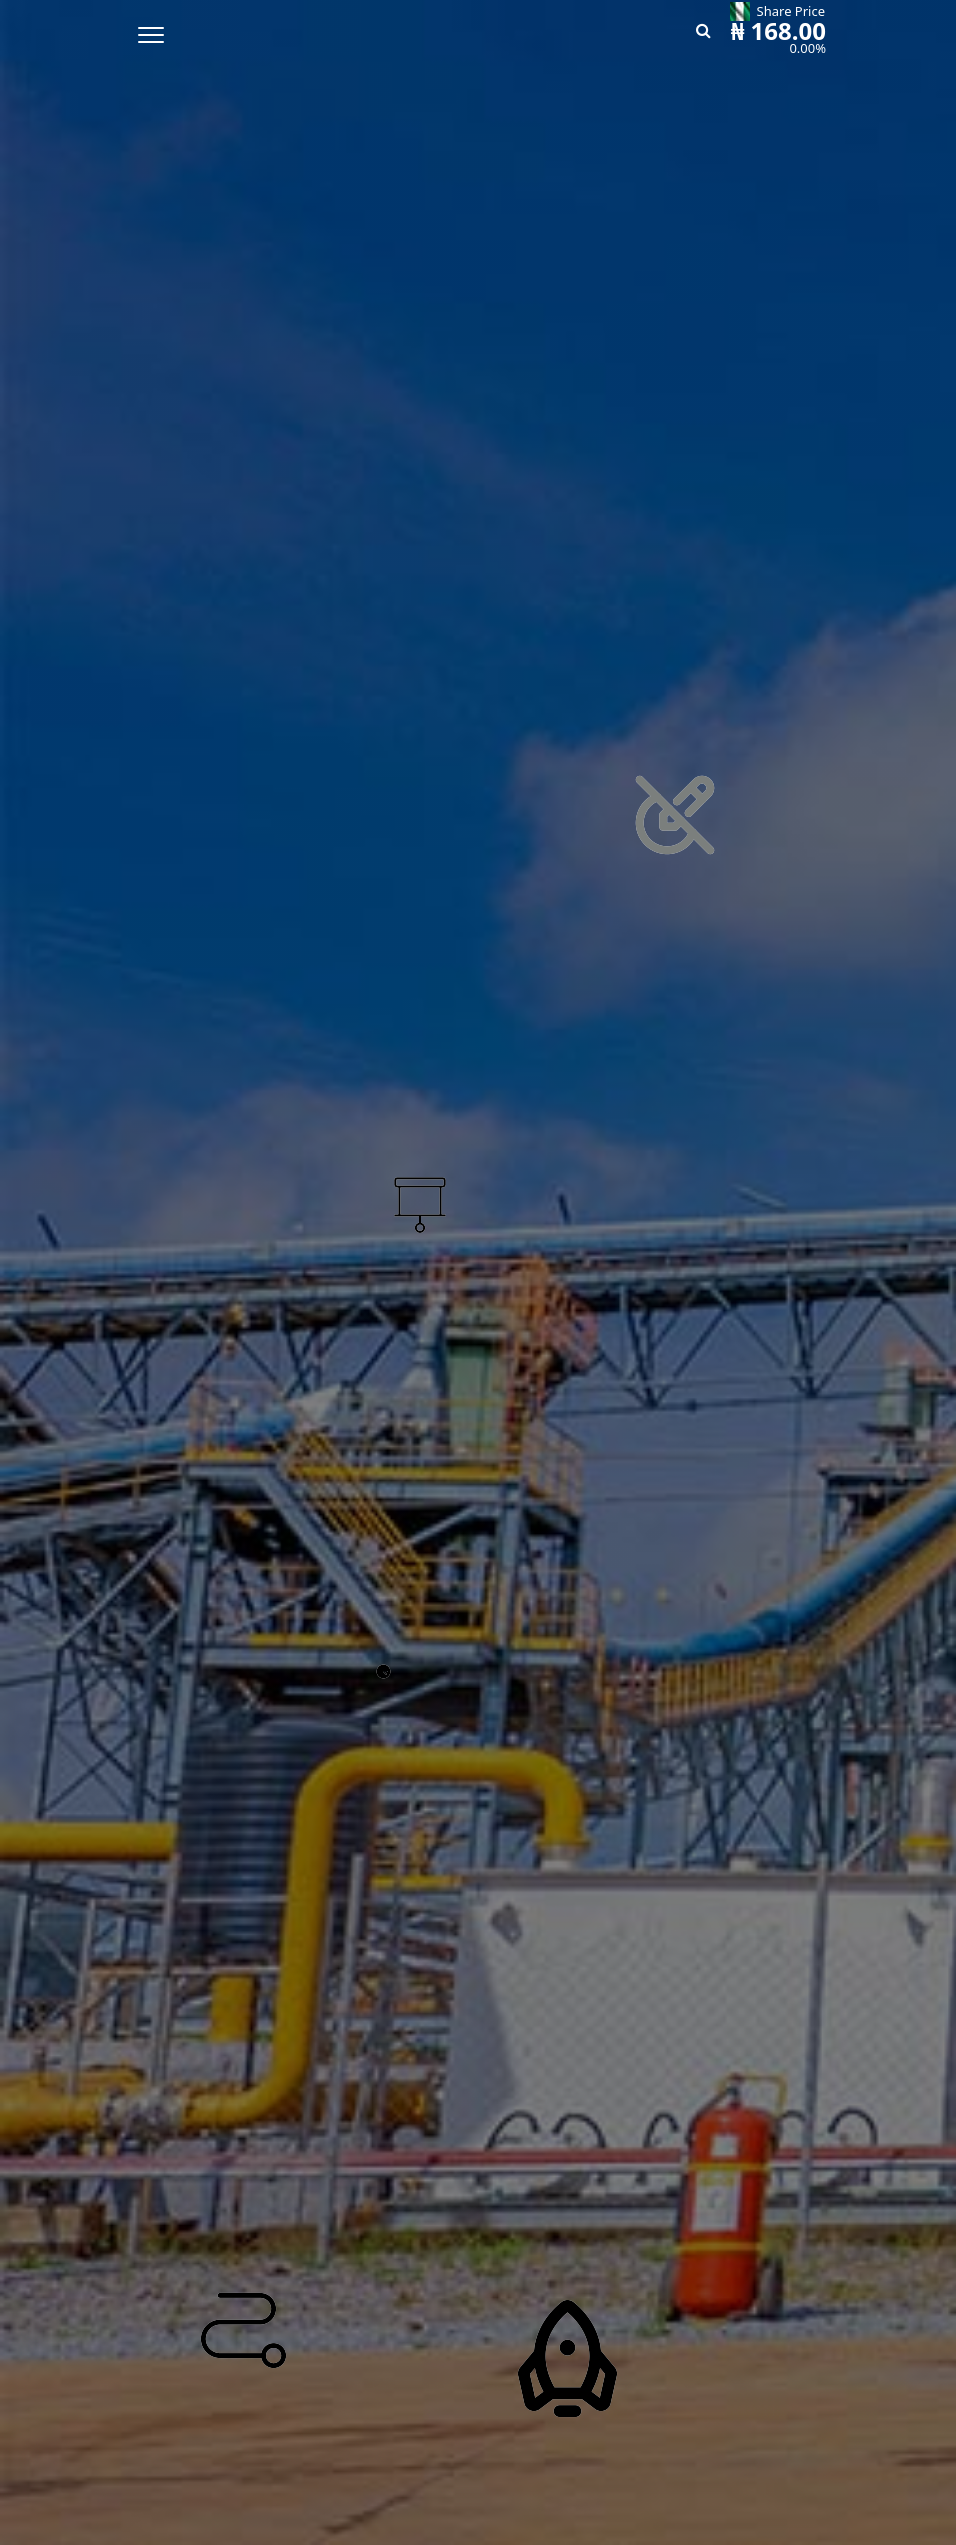  Describe the element at coordinates (567, 2361) in the screenshot. I see `launch or deploy an application` at that location.